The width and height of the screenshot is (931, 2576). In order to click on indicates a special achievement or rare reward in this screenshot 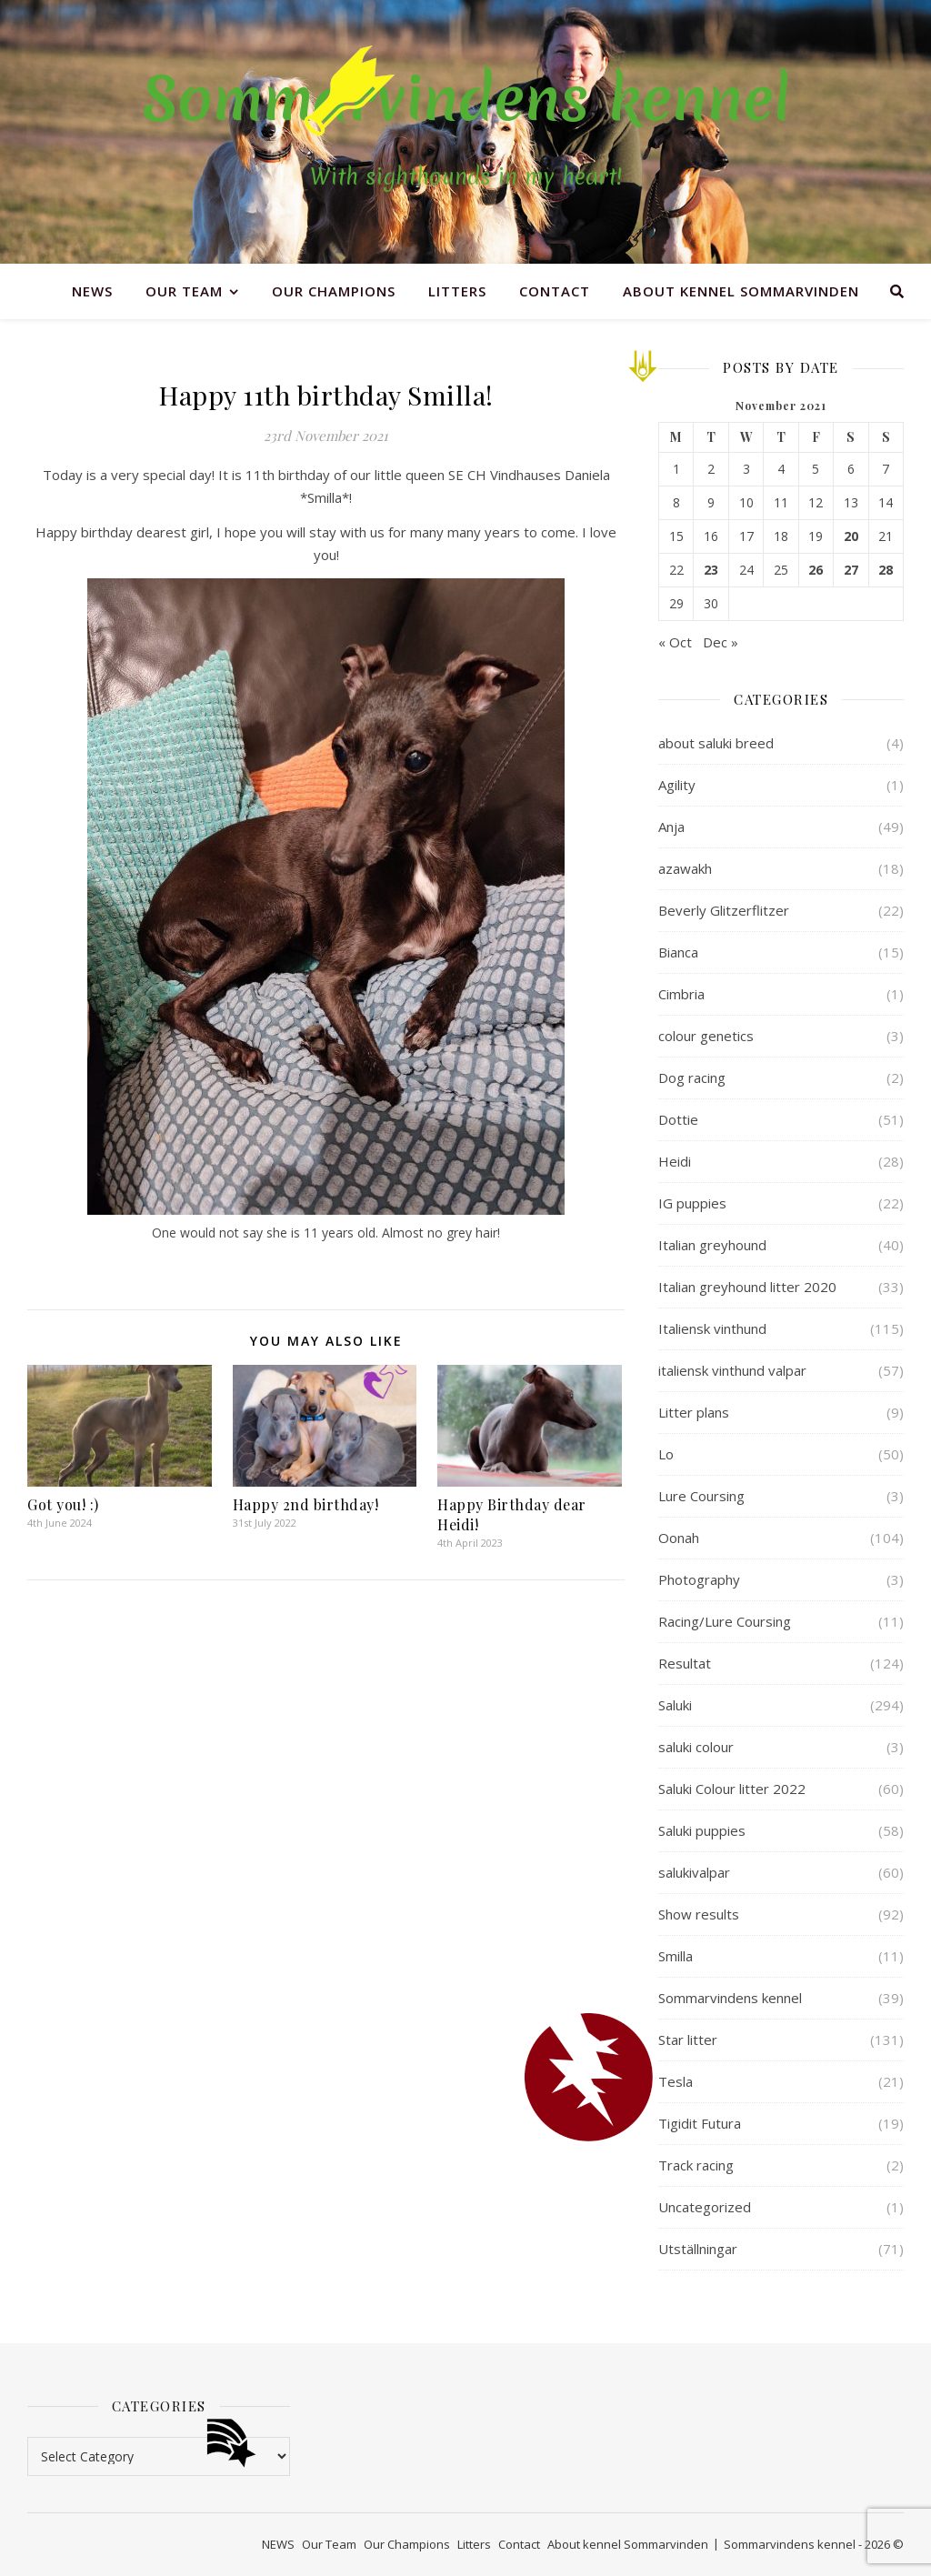, I will do `click(233, 2444)`.